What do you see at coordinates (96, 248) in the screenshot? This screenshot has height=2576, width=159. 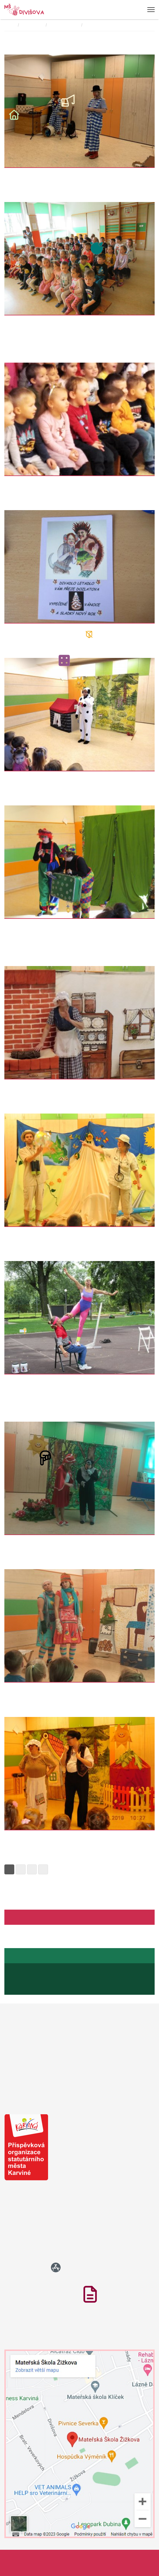 I see `freebsd operating system logo` at bounding box center [96, 248].